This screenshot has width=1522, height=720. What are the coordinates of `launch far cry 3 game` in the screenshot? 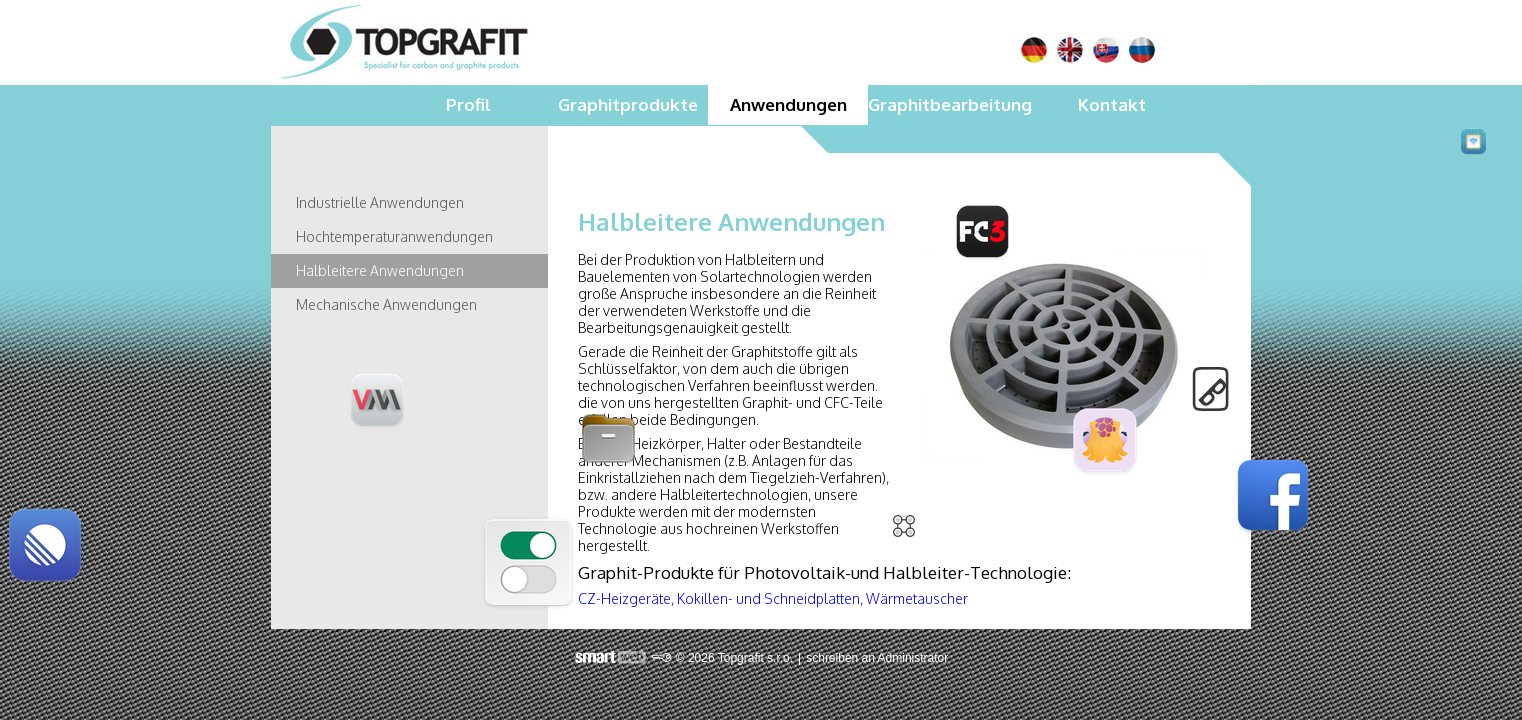 It's located at (982, 231).